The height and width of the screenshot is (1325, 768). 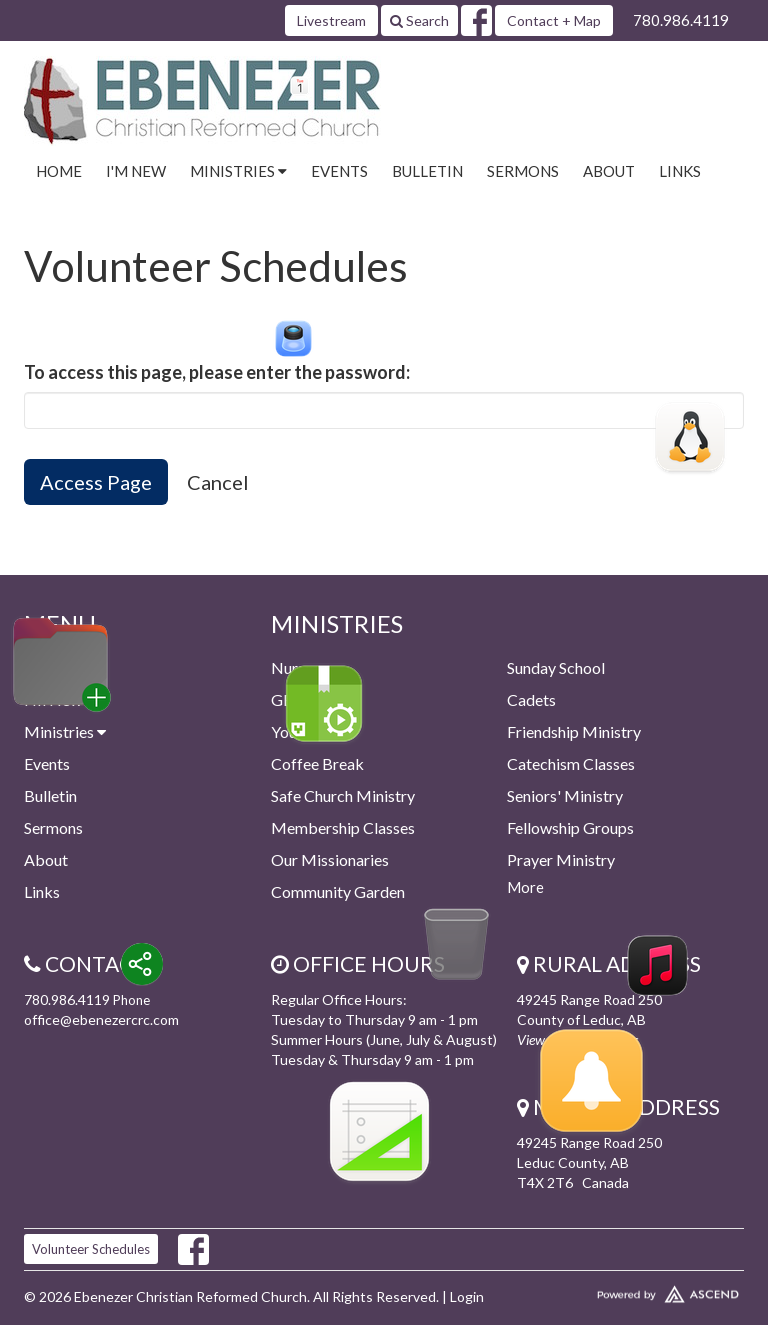 I want to click on open the Apple Music app, so click(x=657, y=965).